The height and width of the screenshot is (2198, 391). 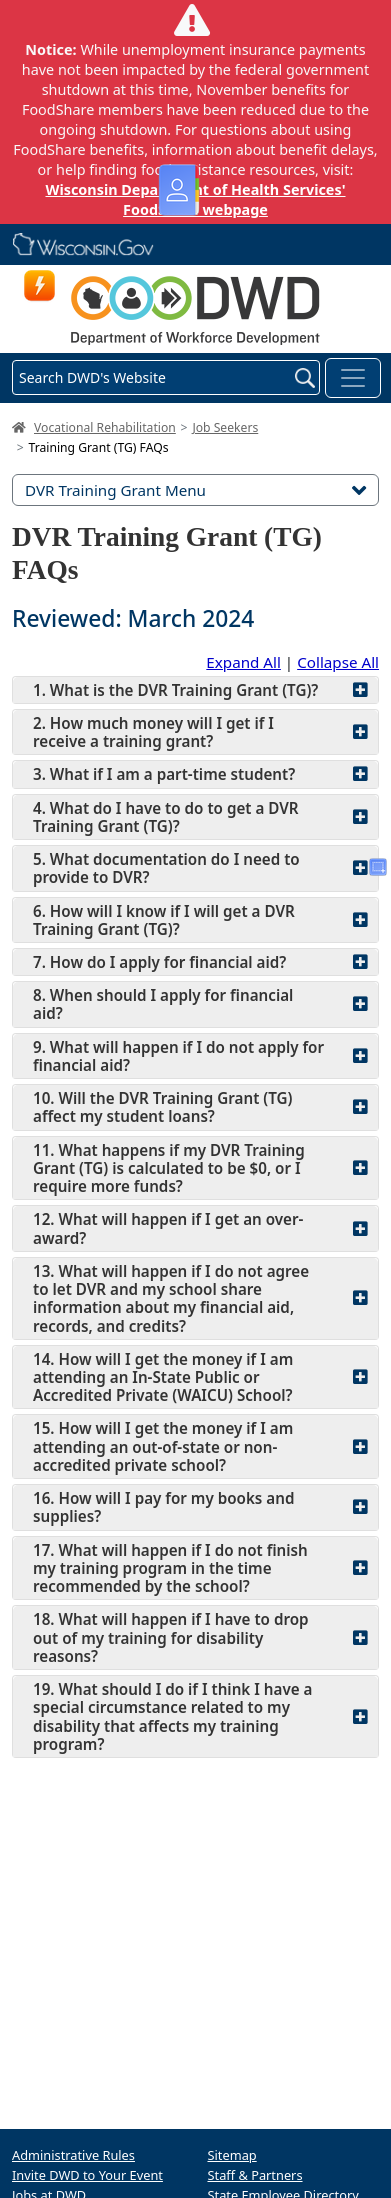 What do you see at coordinates (378, 867) in the screenshot?
I see `take a screenshot` at bounding box center [378, 867].